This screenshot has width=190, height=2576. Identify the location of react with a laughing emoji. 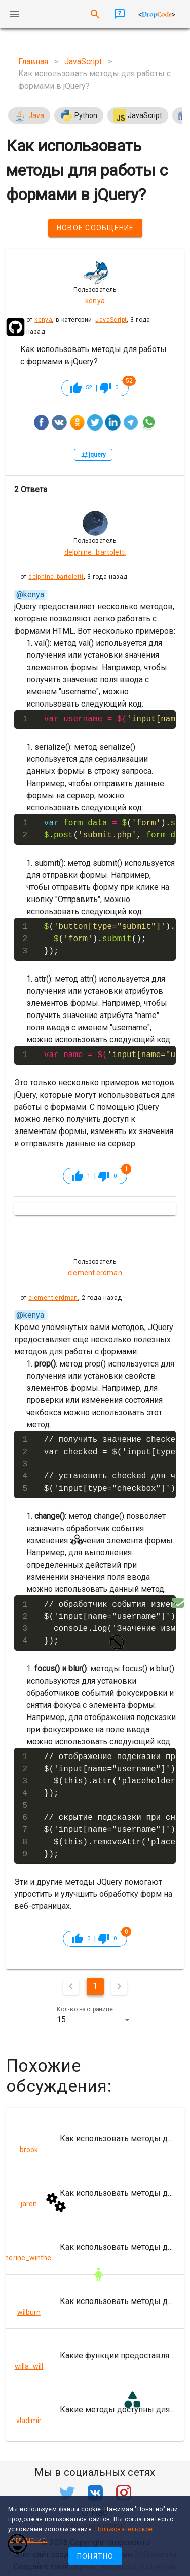
(17, 2544).